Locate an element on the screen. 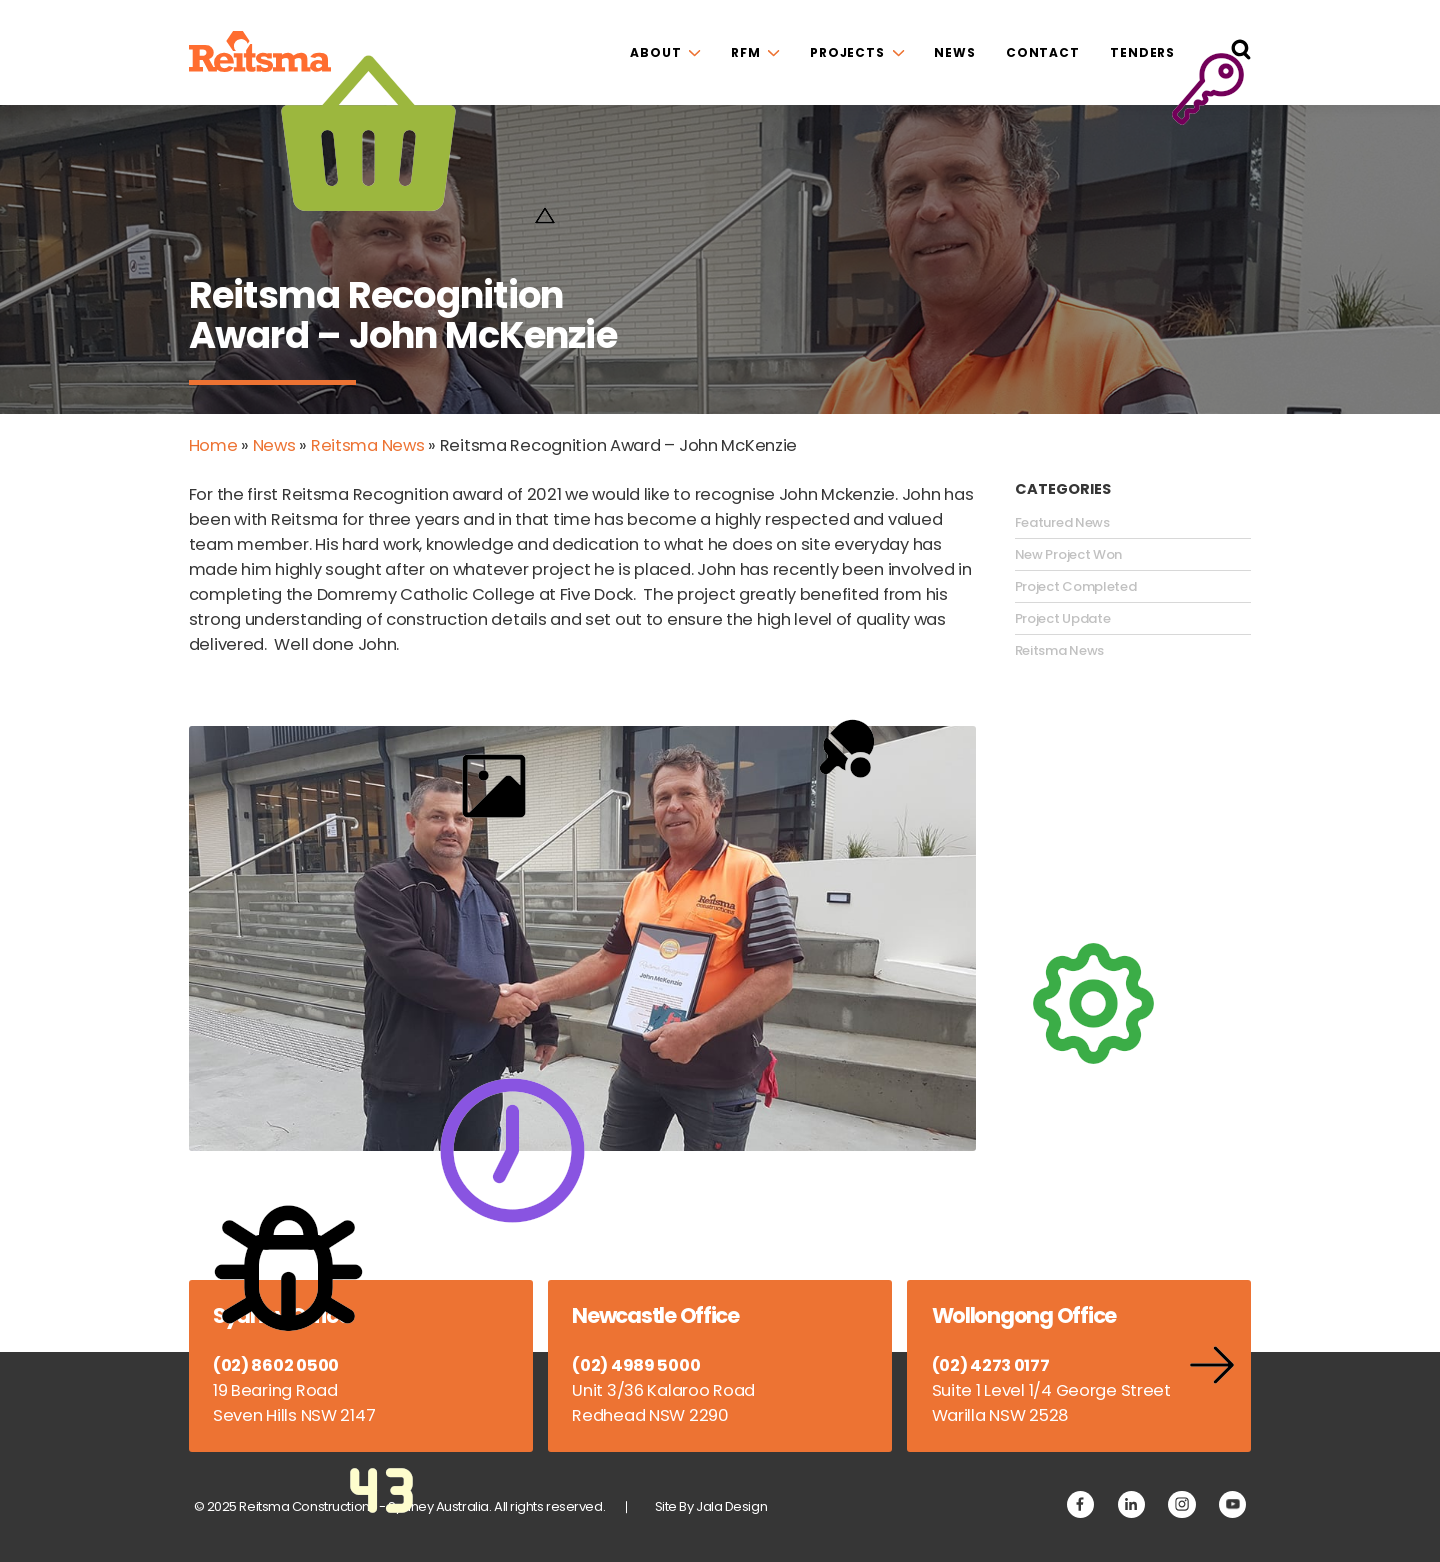  access security or password settings is located at coordinates (1208, 89).